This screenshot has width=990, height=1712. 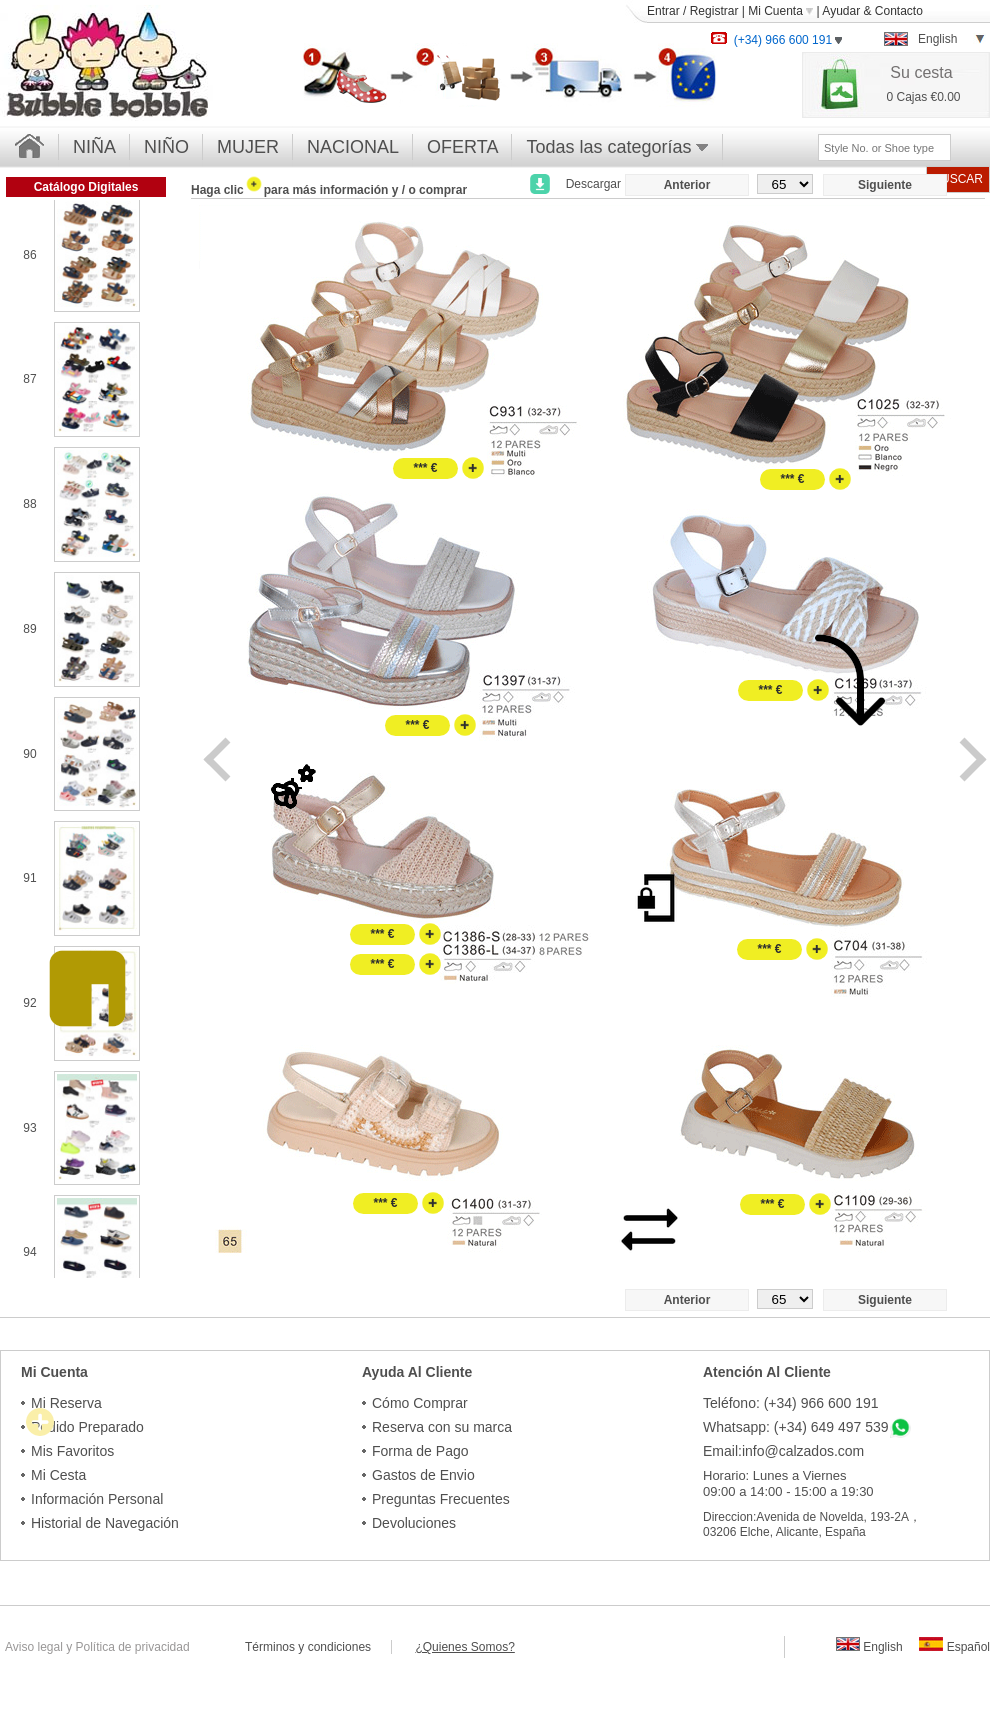 What do you see at coordinates (850, 680) in the screenshot?
I see `redirect or forward content downward` at bounding box center [850, 680].